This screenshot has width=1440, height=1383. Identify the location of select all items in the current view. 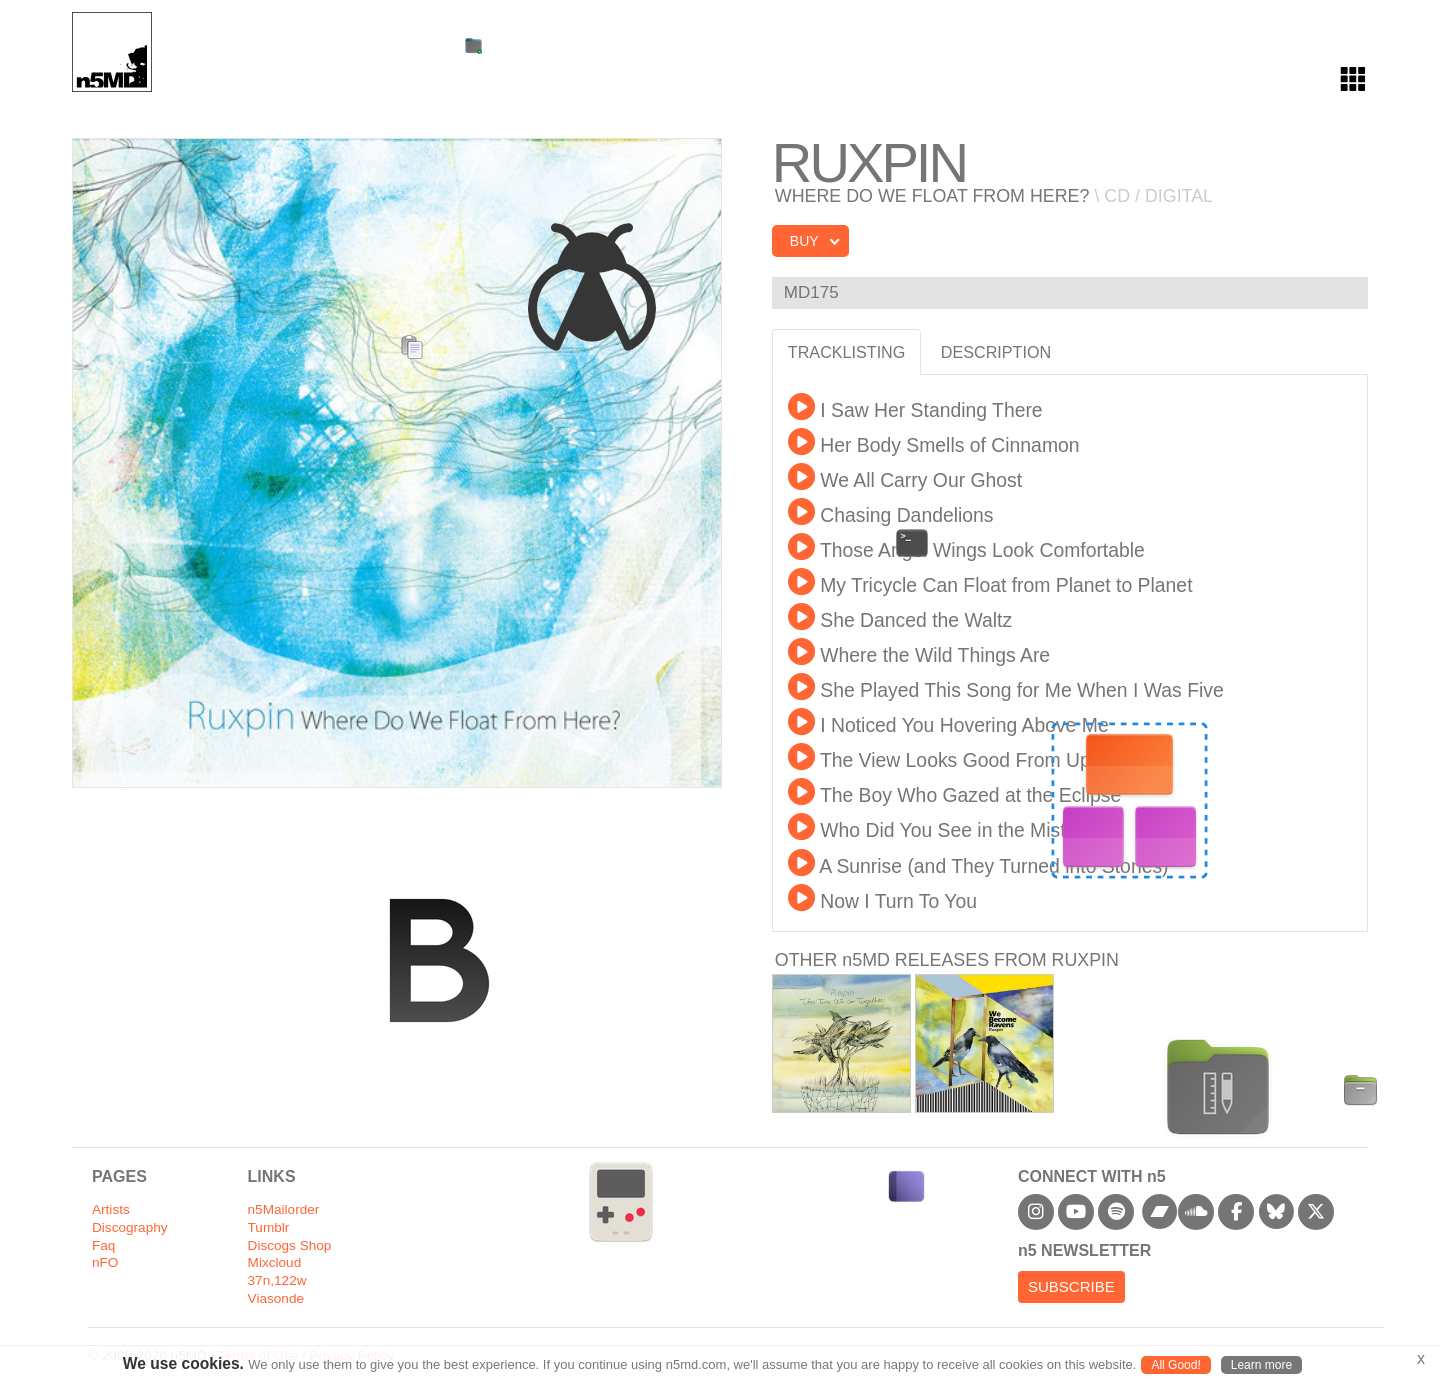
(1129, 800).